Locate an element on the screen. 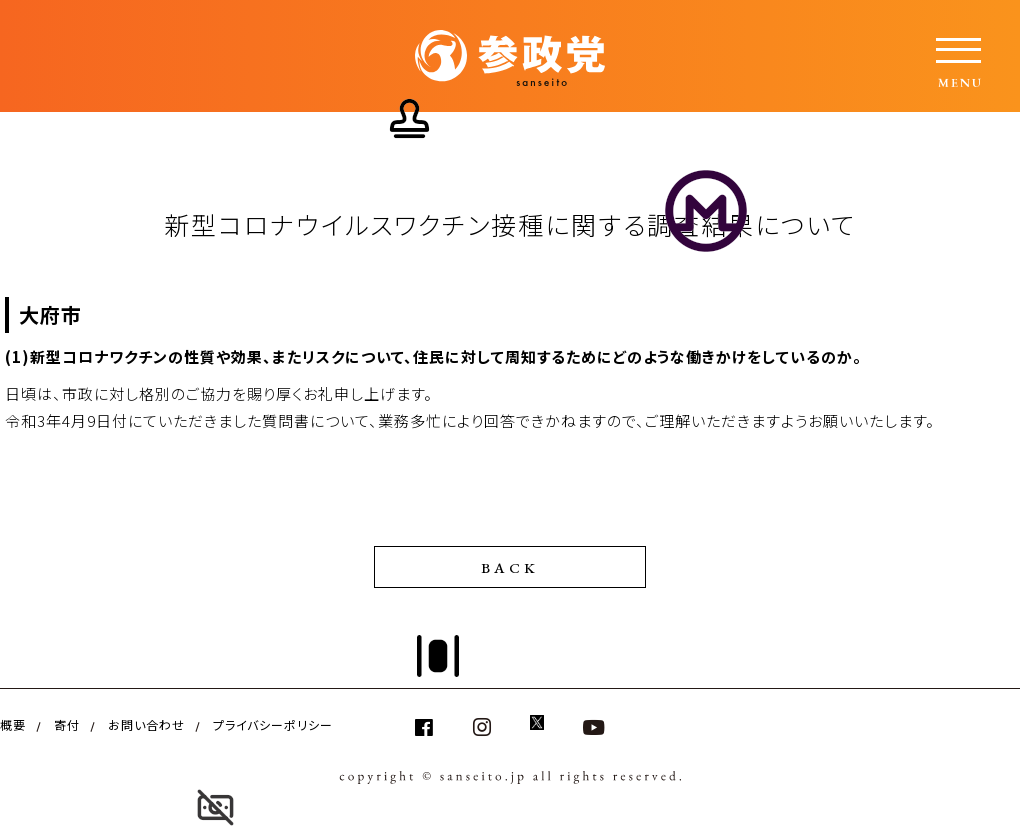 The height and width of the screenshot is (834, 1020). payment method unavailable is located at coordinates (215, 807).